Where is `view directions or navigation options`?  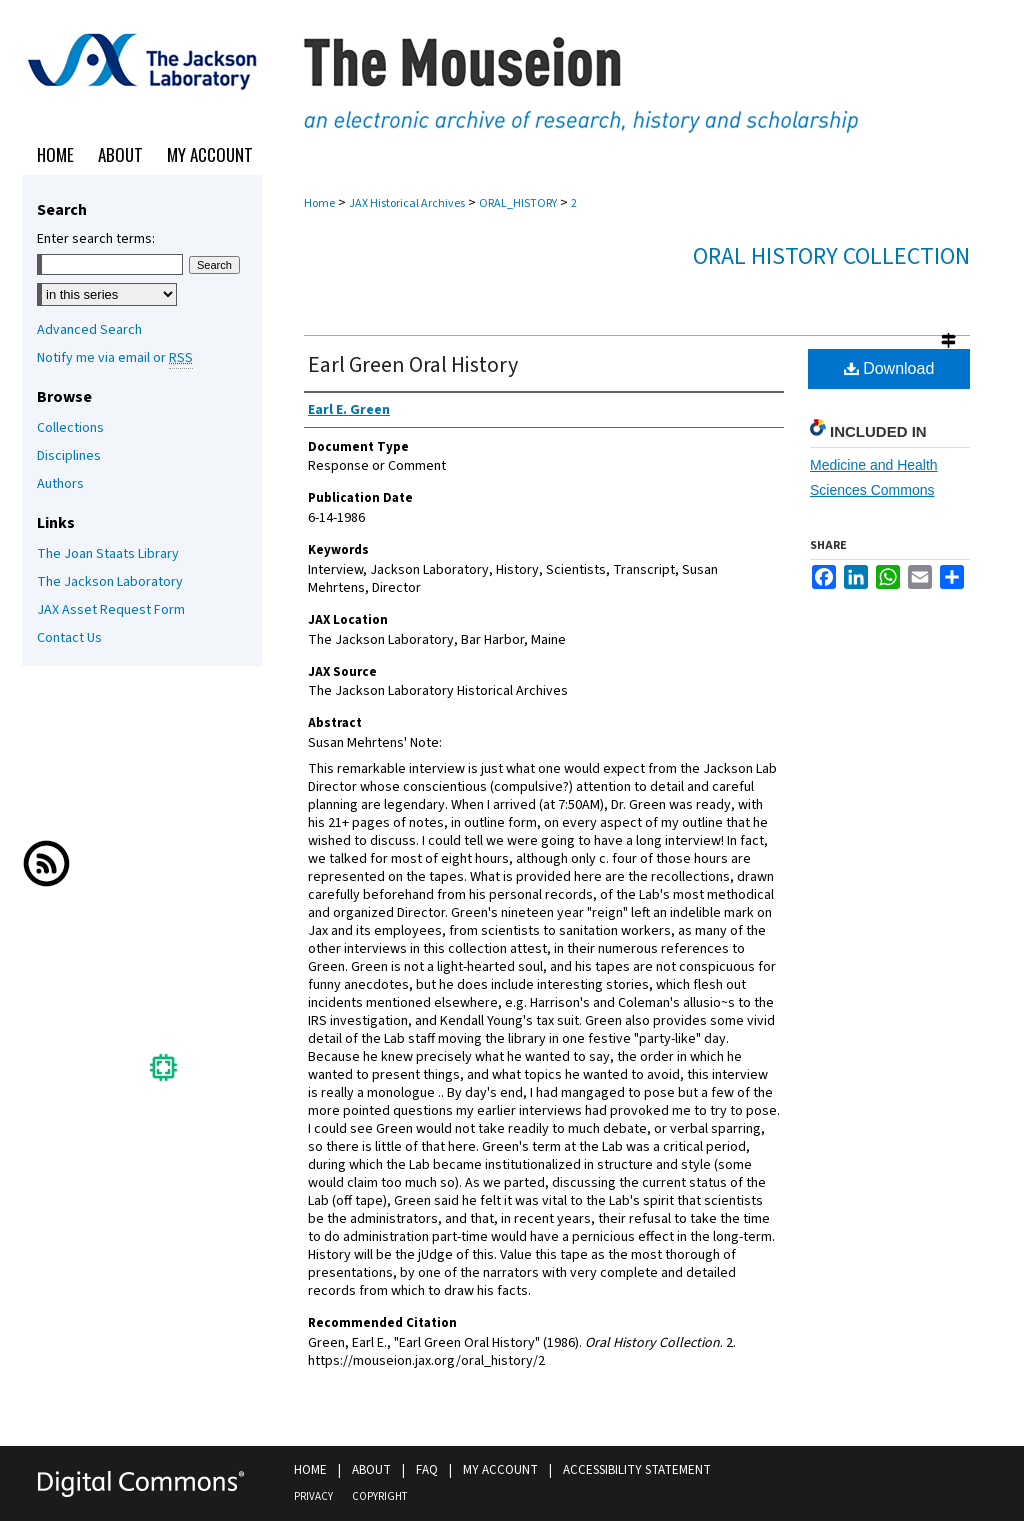
view directions or navigation options is located at coordinates (948, 340).